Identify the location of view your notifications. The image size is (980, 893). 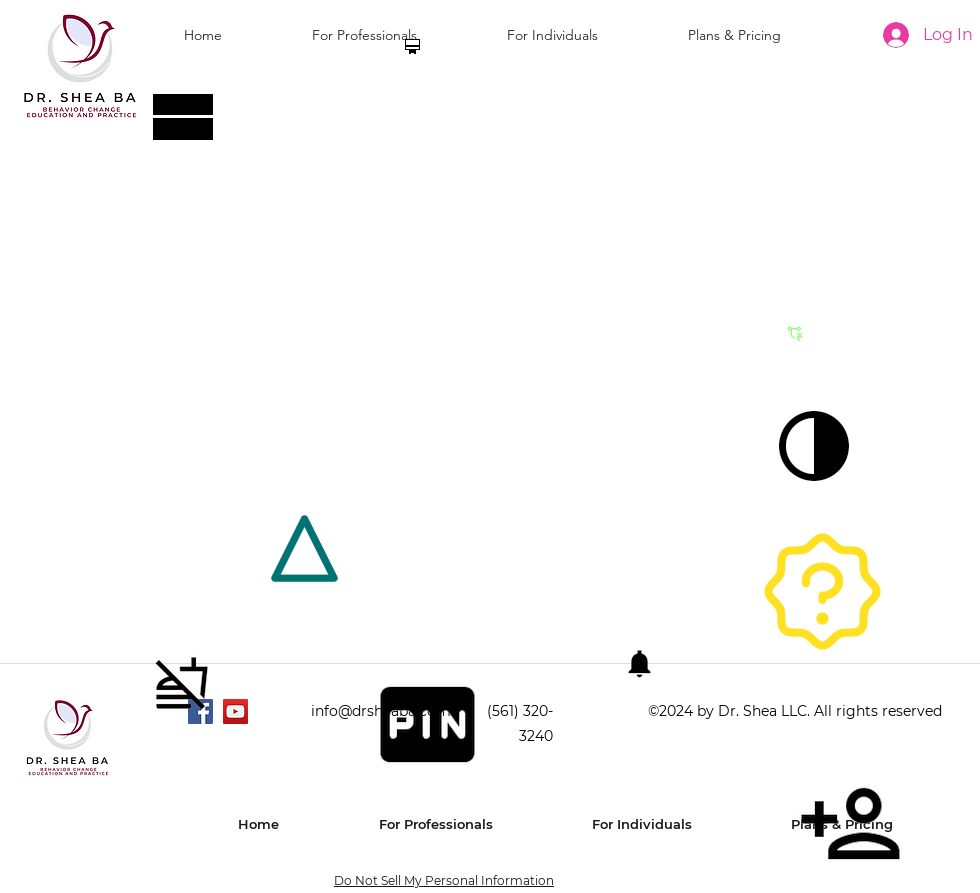
(639, 663).